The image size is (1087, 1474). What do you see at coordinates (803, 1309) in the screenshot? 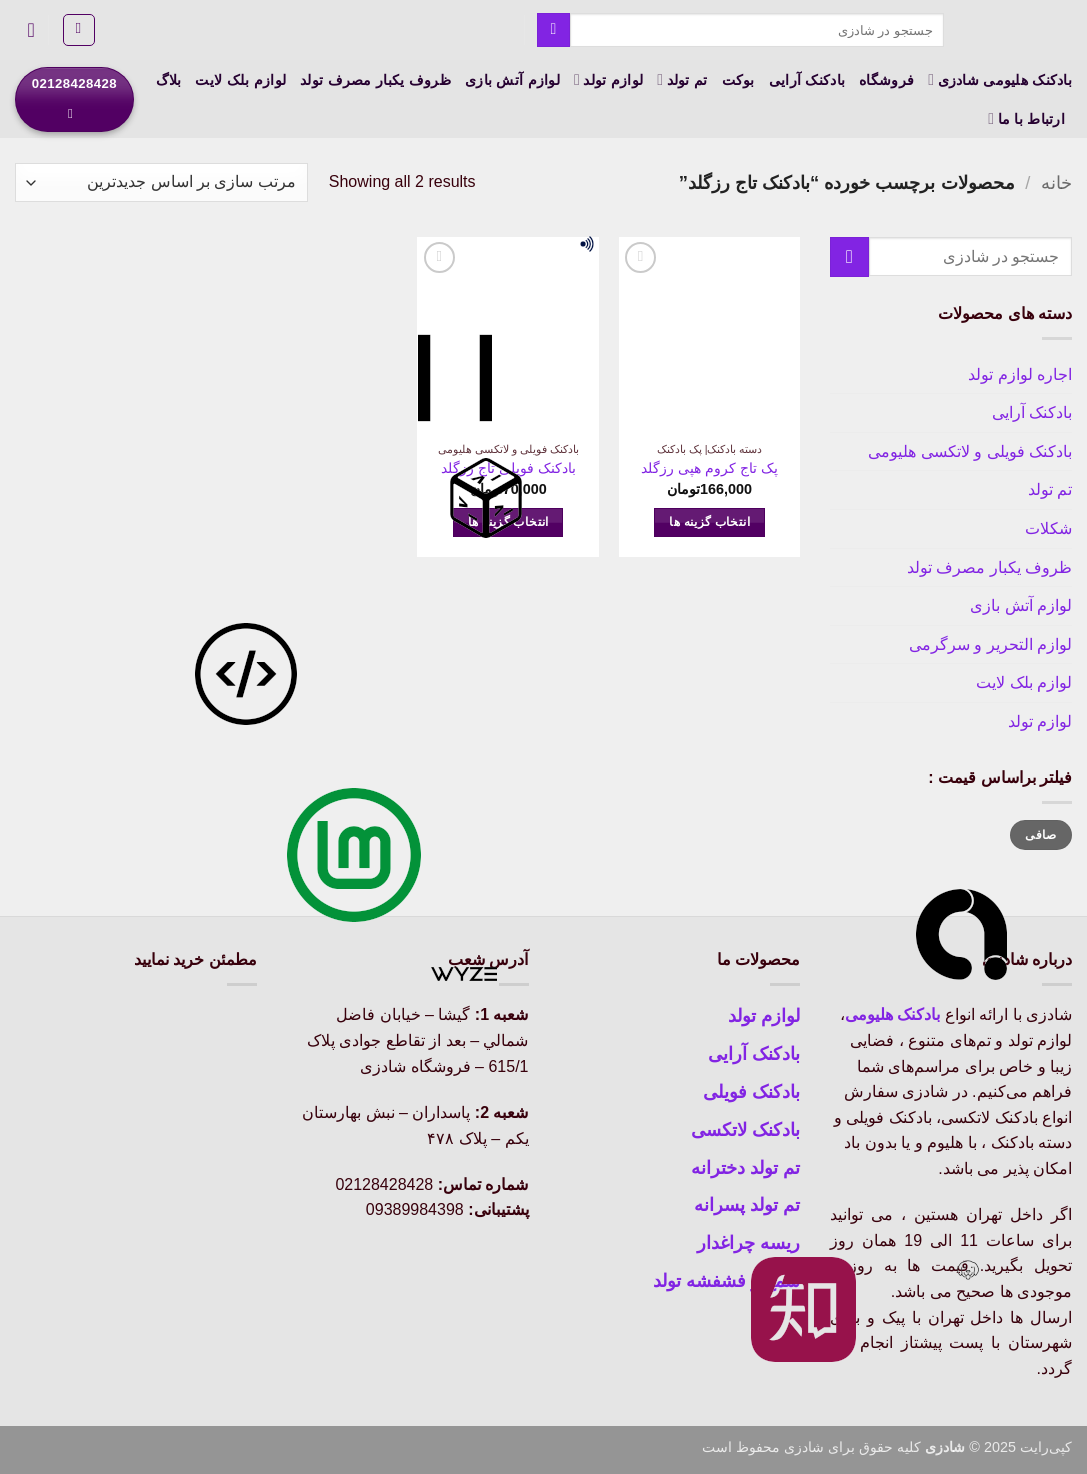
I see `open zhihu app` at bounding box center [803, 1309].